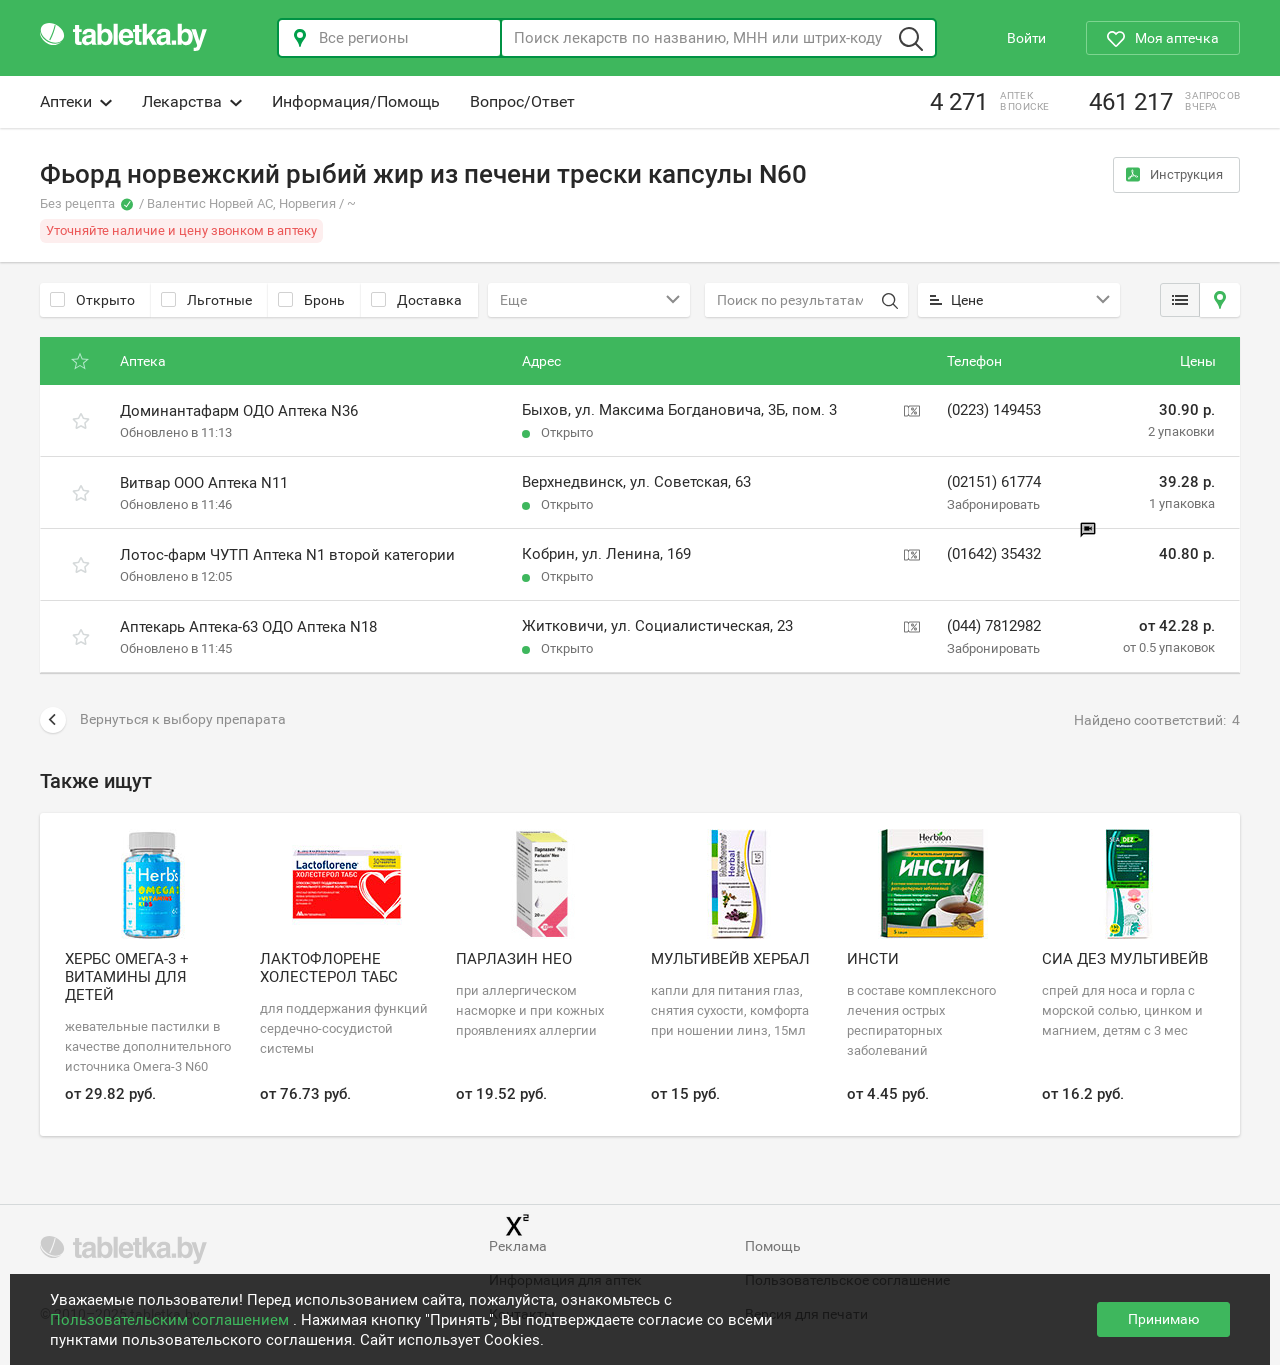 The height and width of the screenshot is (1365, 1280). I want to click on start a video chat conversation, so click(1088, 530).